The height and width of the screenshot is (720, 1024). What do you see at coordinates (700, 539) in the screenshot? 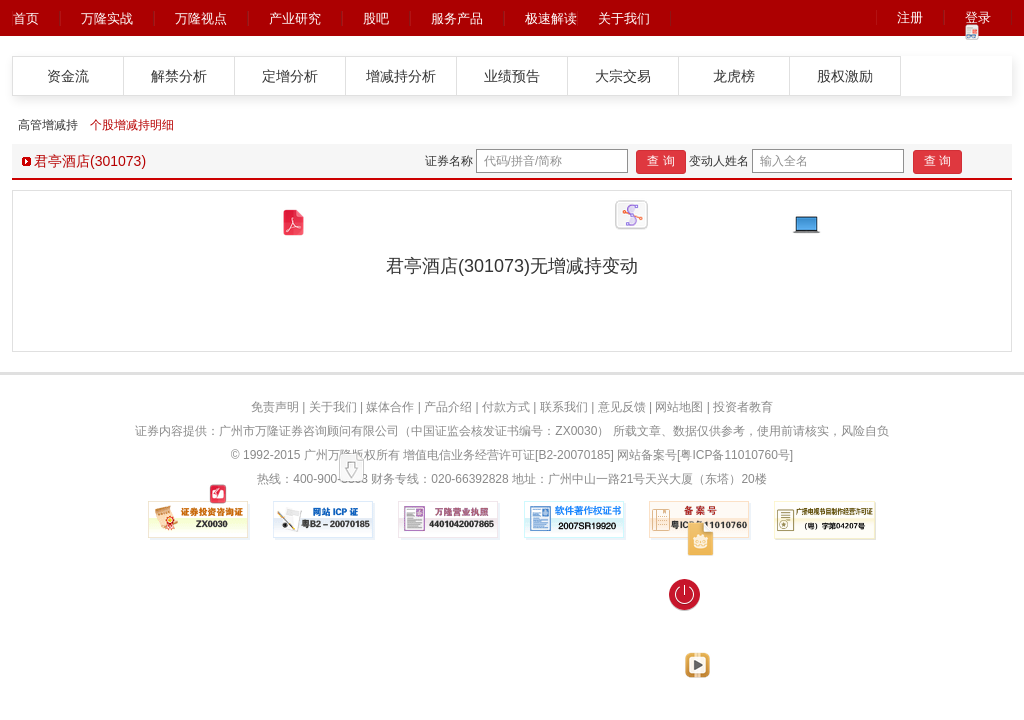
I see `godot engine resource file` at bounding box center [700, 539].